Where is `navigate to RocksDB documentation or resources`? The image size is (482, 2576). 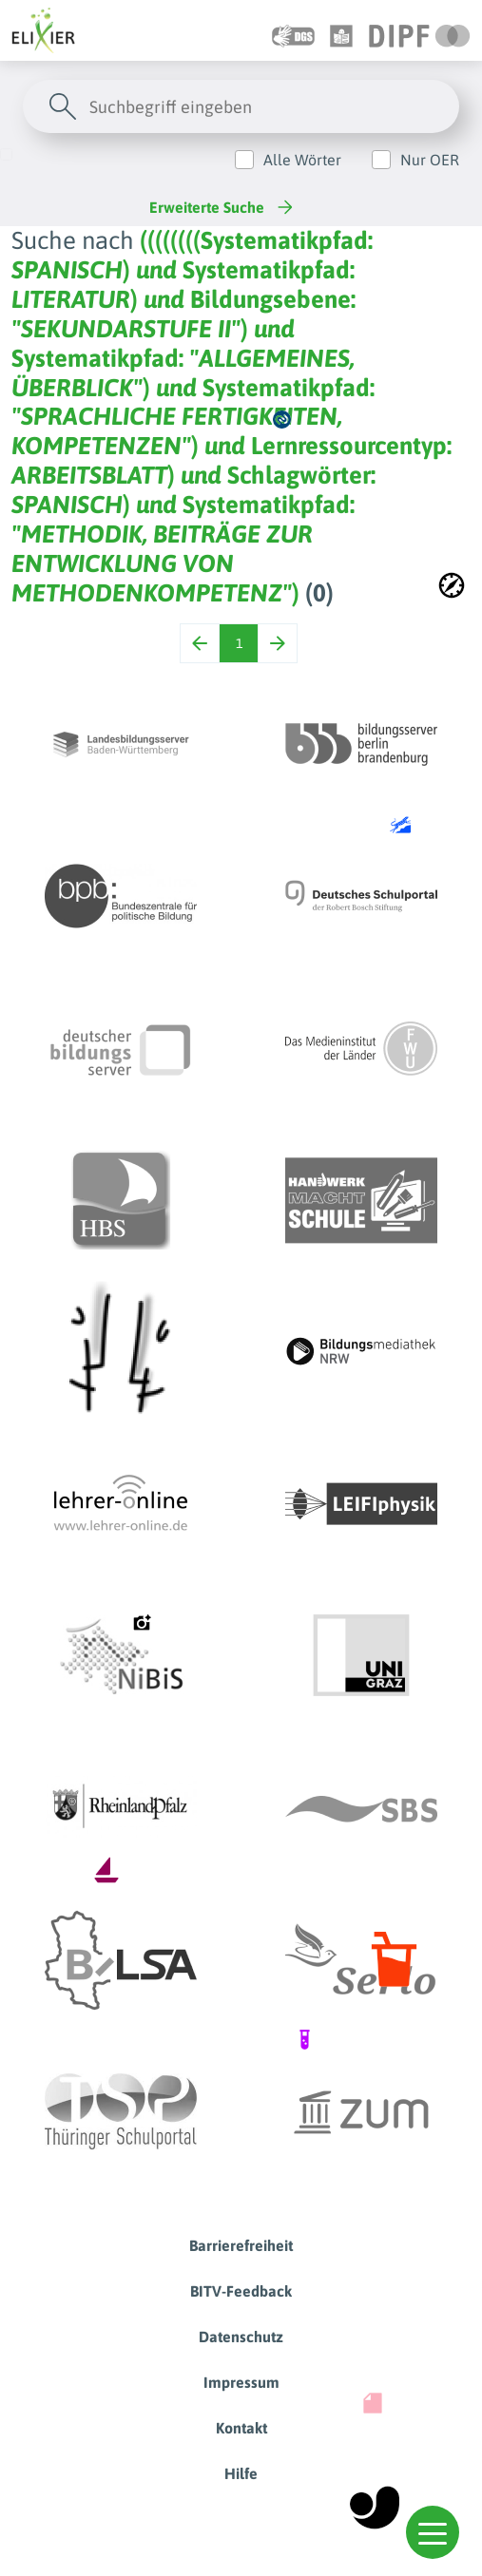 navigate to RocksDB documentation or resources is located at coordinates (400, 825).